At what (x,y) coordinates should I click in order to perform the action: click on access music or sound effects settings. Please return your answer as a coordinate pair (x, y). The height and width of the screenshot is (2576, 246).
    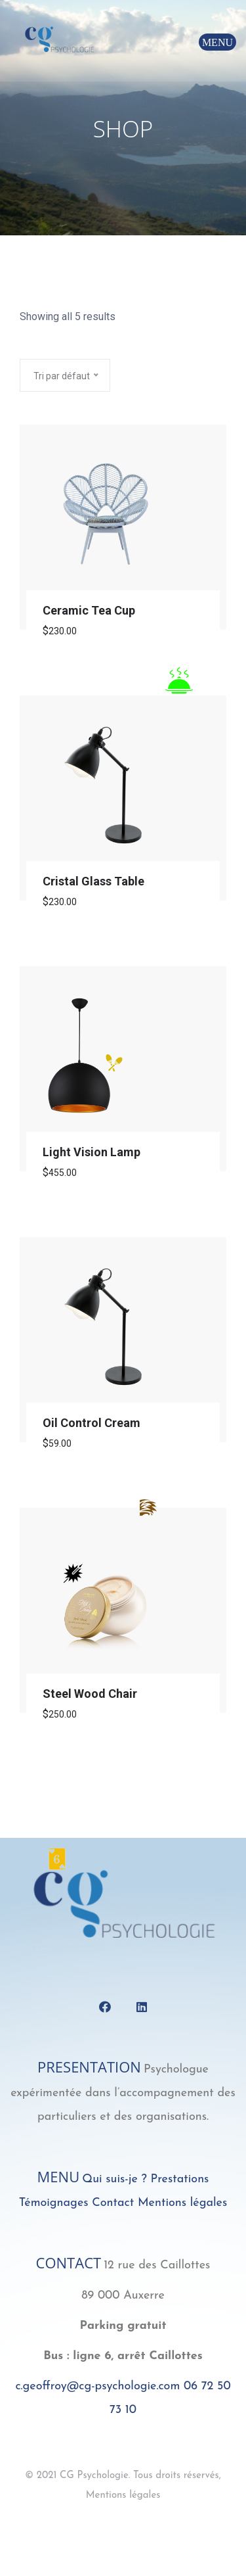
    Looking at the image, I should click on (114, 1063).